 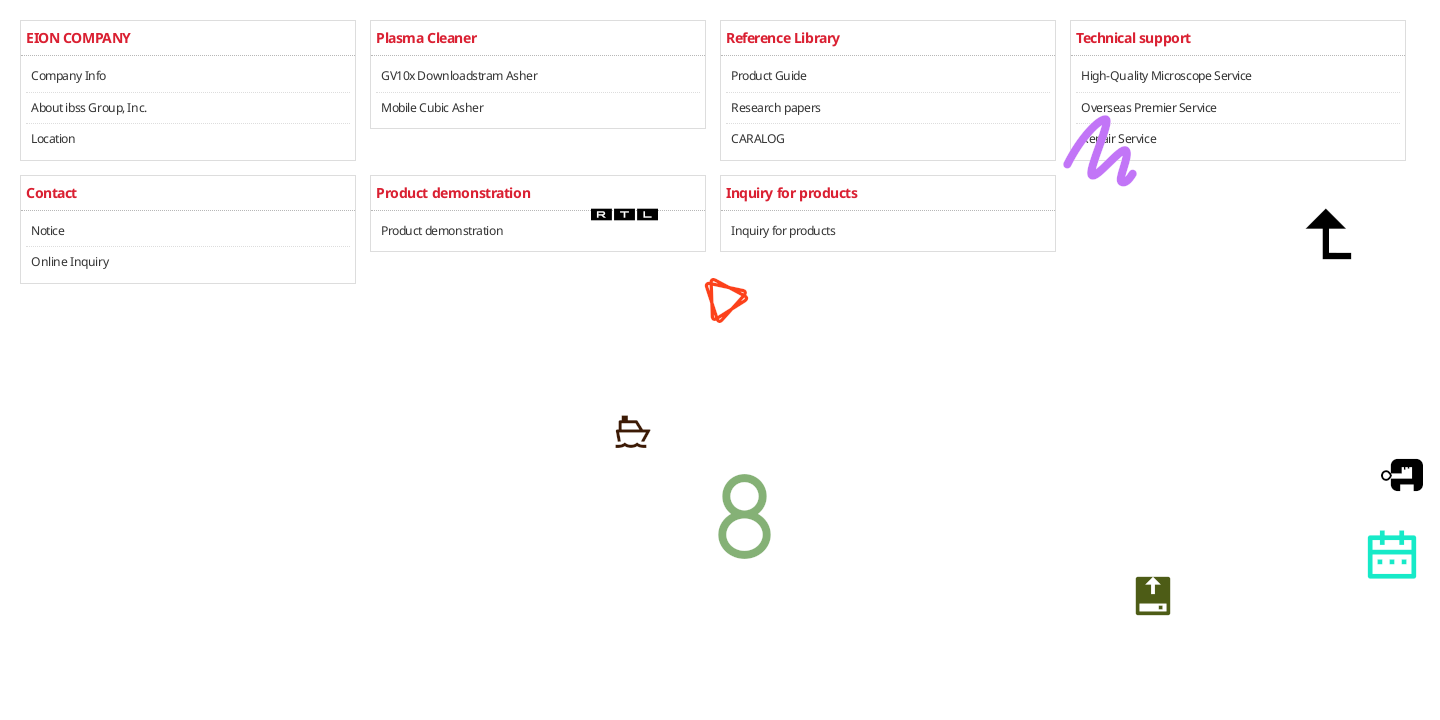 I want to click on open authentik identity provider settings, so click(x=1402, y=475).